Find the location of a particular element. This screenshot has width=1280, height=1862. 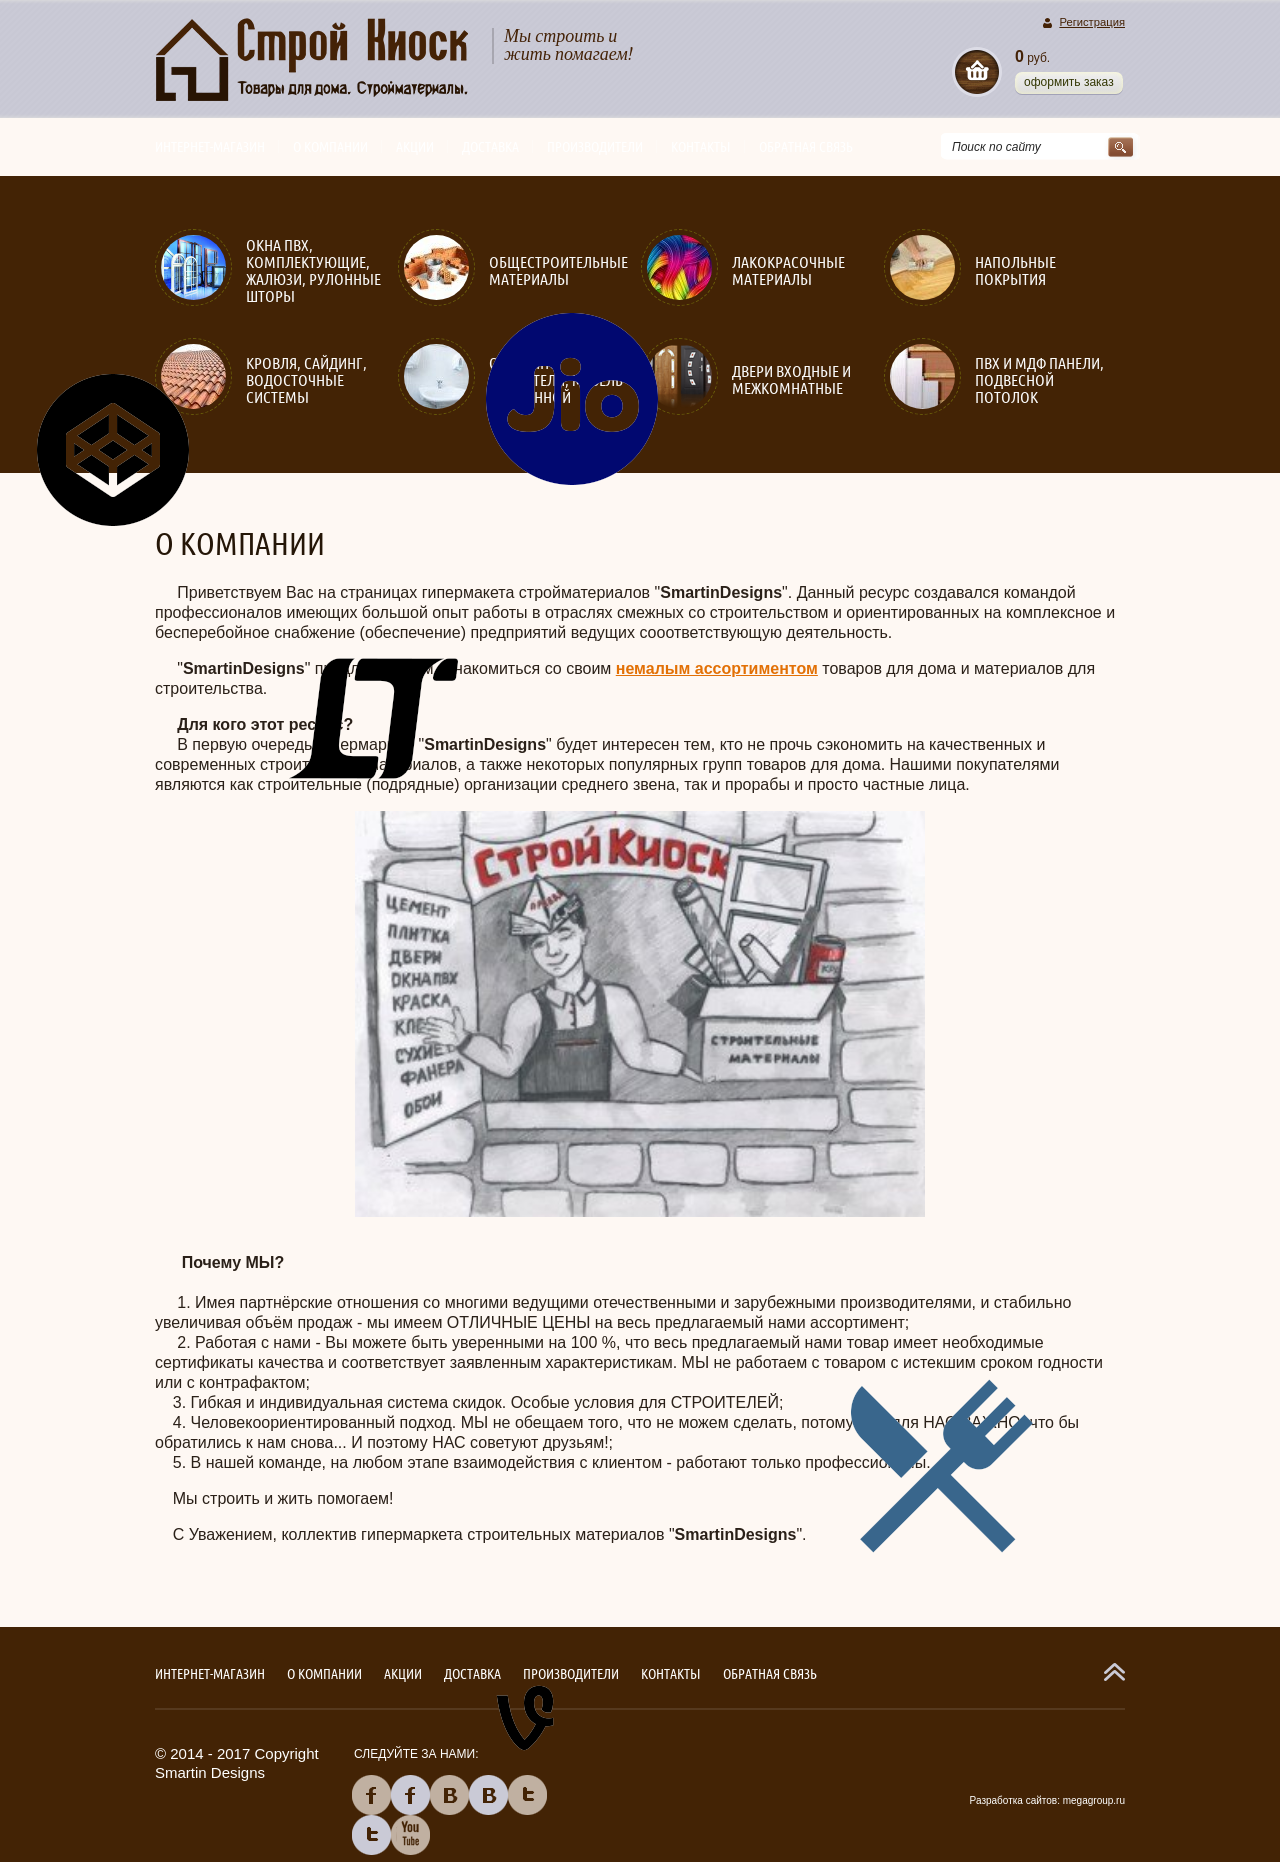

open the mealie recipe manager app is located at coordinates (942, 1466).